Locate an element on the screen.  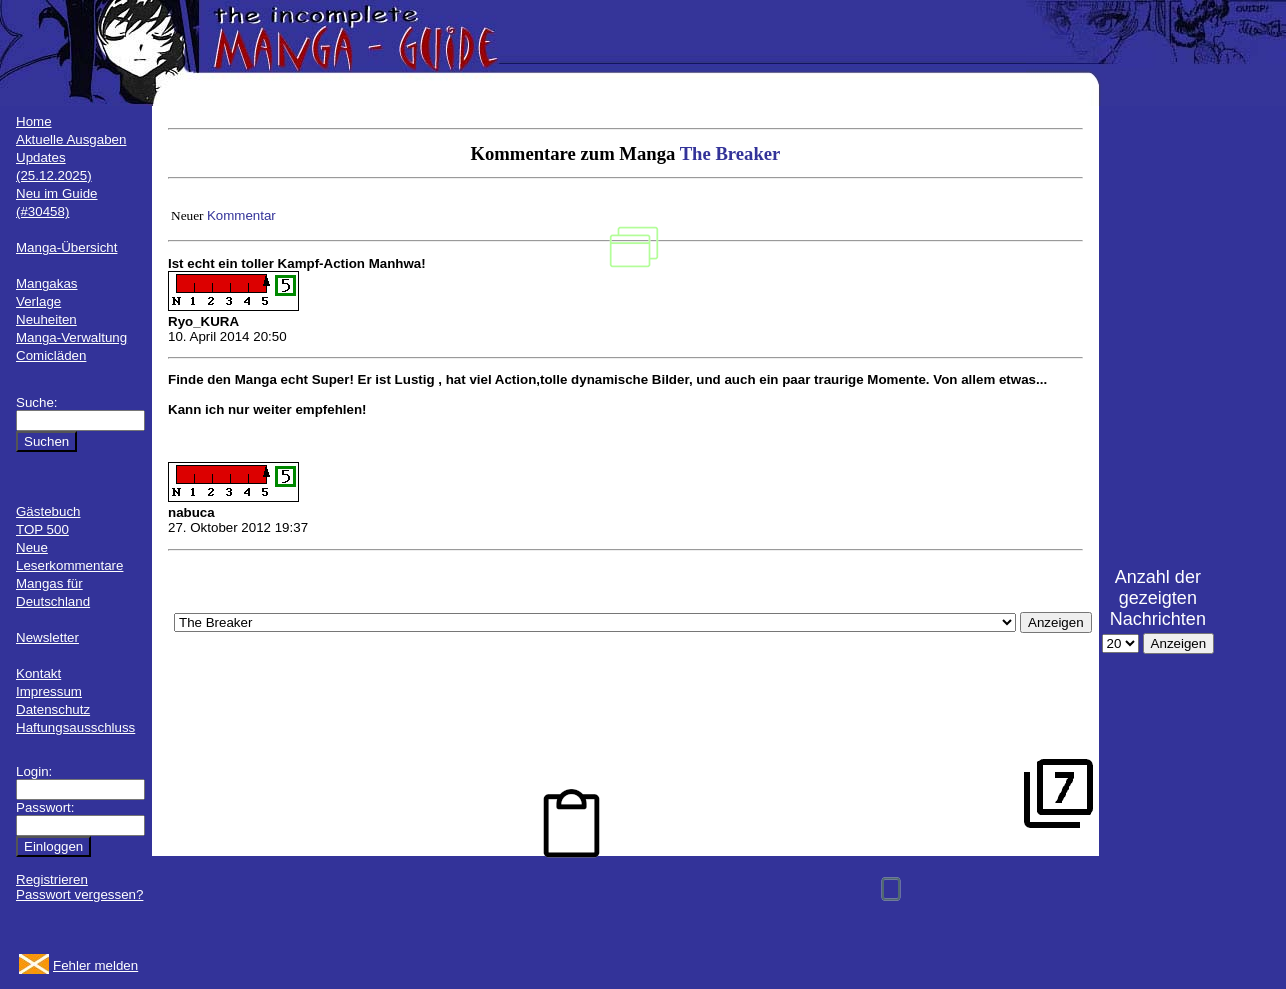
indicates 7 items or notifications is located at coordinates (1058, 793).